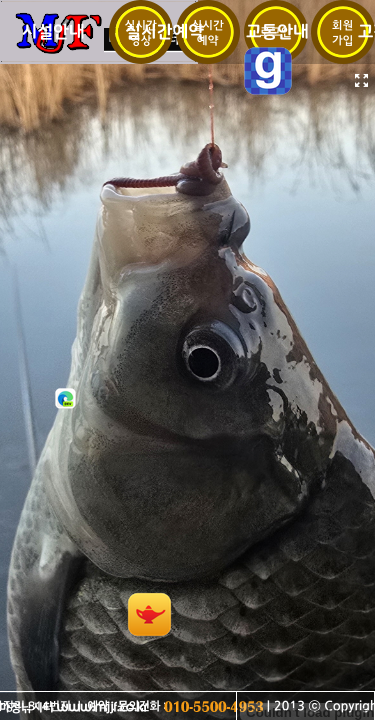 This screenshot has width=375, height=720. What do you see at coordinates (65, 398) in the screenshot?
I see `open microsoft edge dev browser` at bounding box center [65, 398].